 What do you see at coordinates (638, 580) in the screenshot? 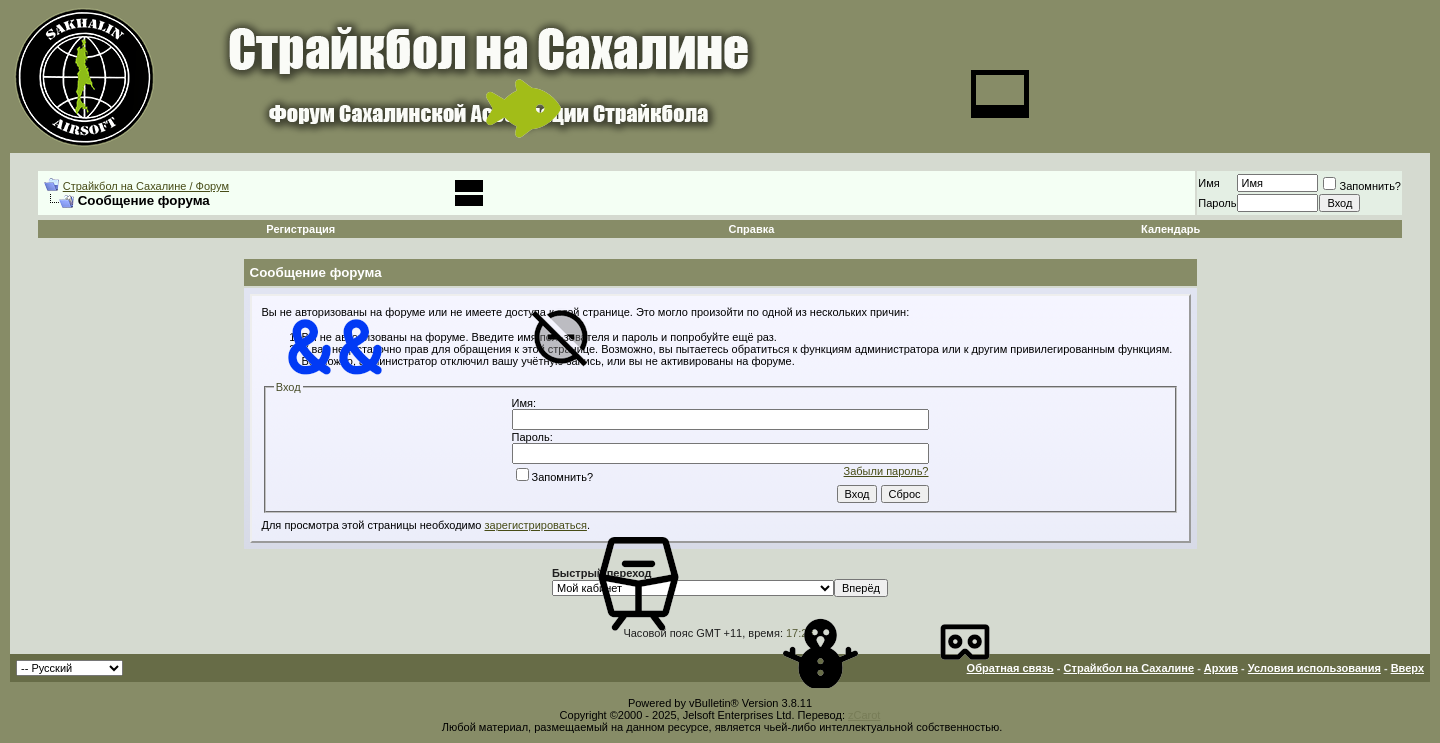
I see `view regional train schedules` at bounding box center [638, 580].